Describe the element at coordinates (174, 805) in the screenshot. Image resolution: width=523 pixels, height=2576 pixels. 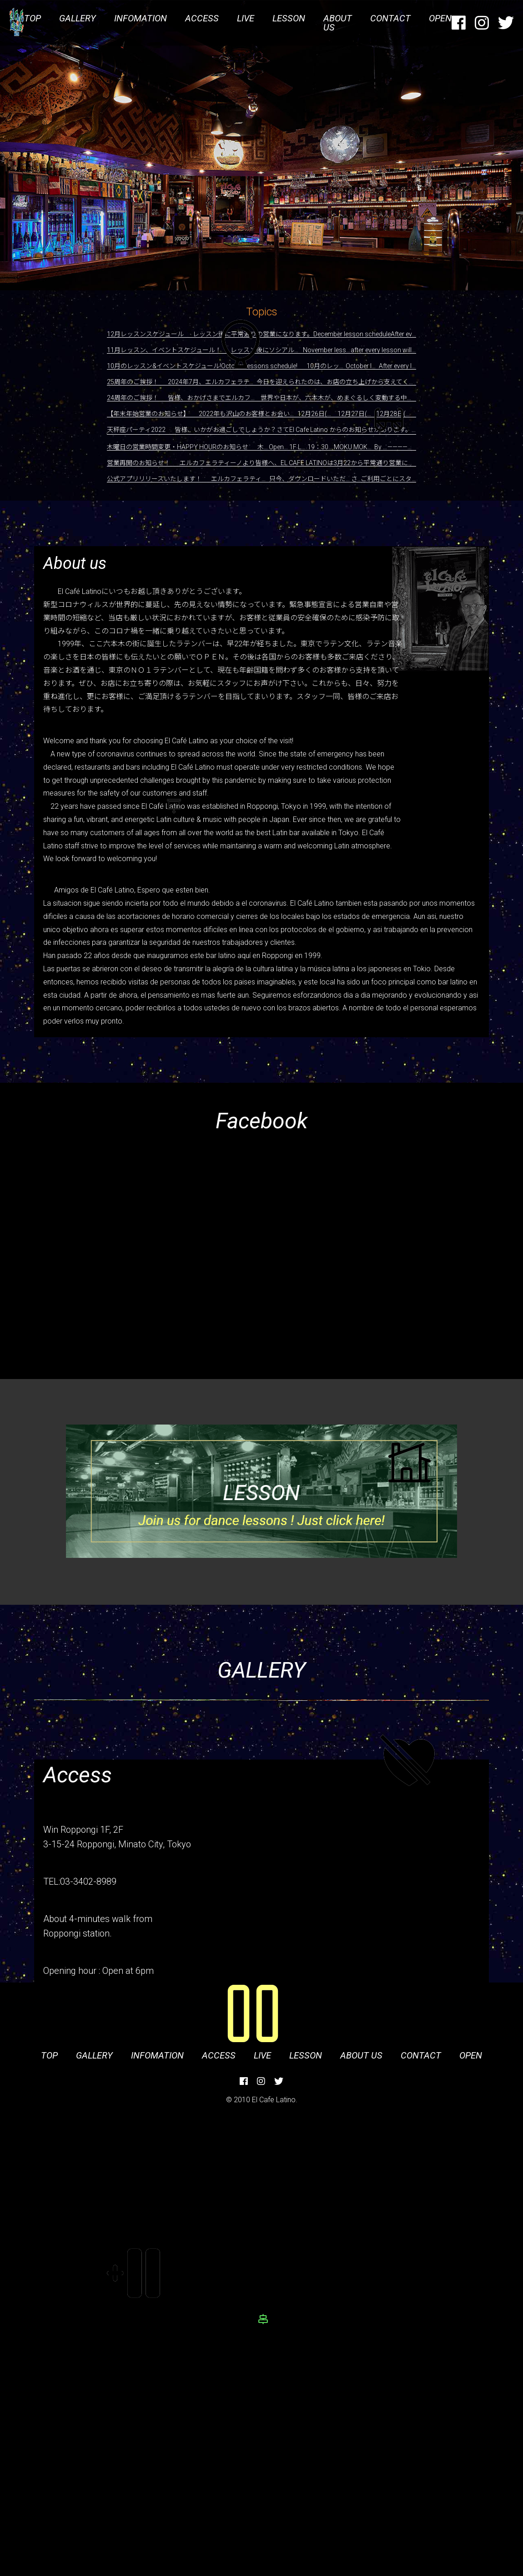
I see `start a presentation or slideshow` at that location.